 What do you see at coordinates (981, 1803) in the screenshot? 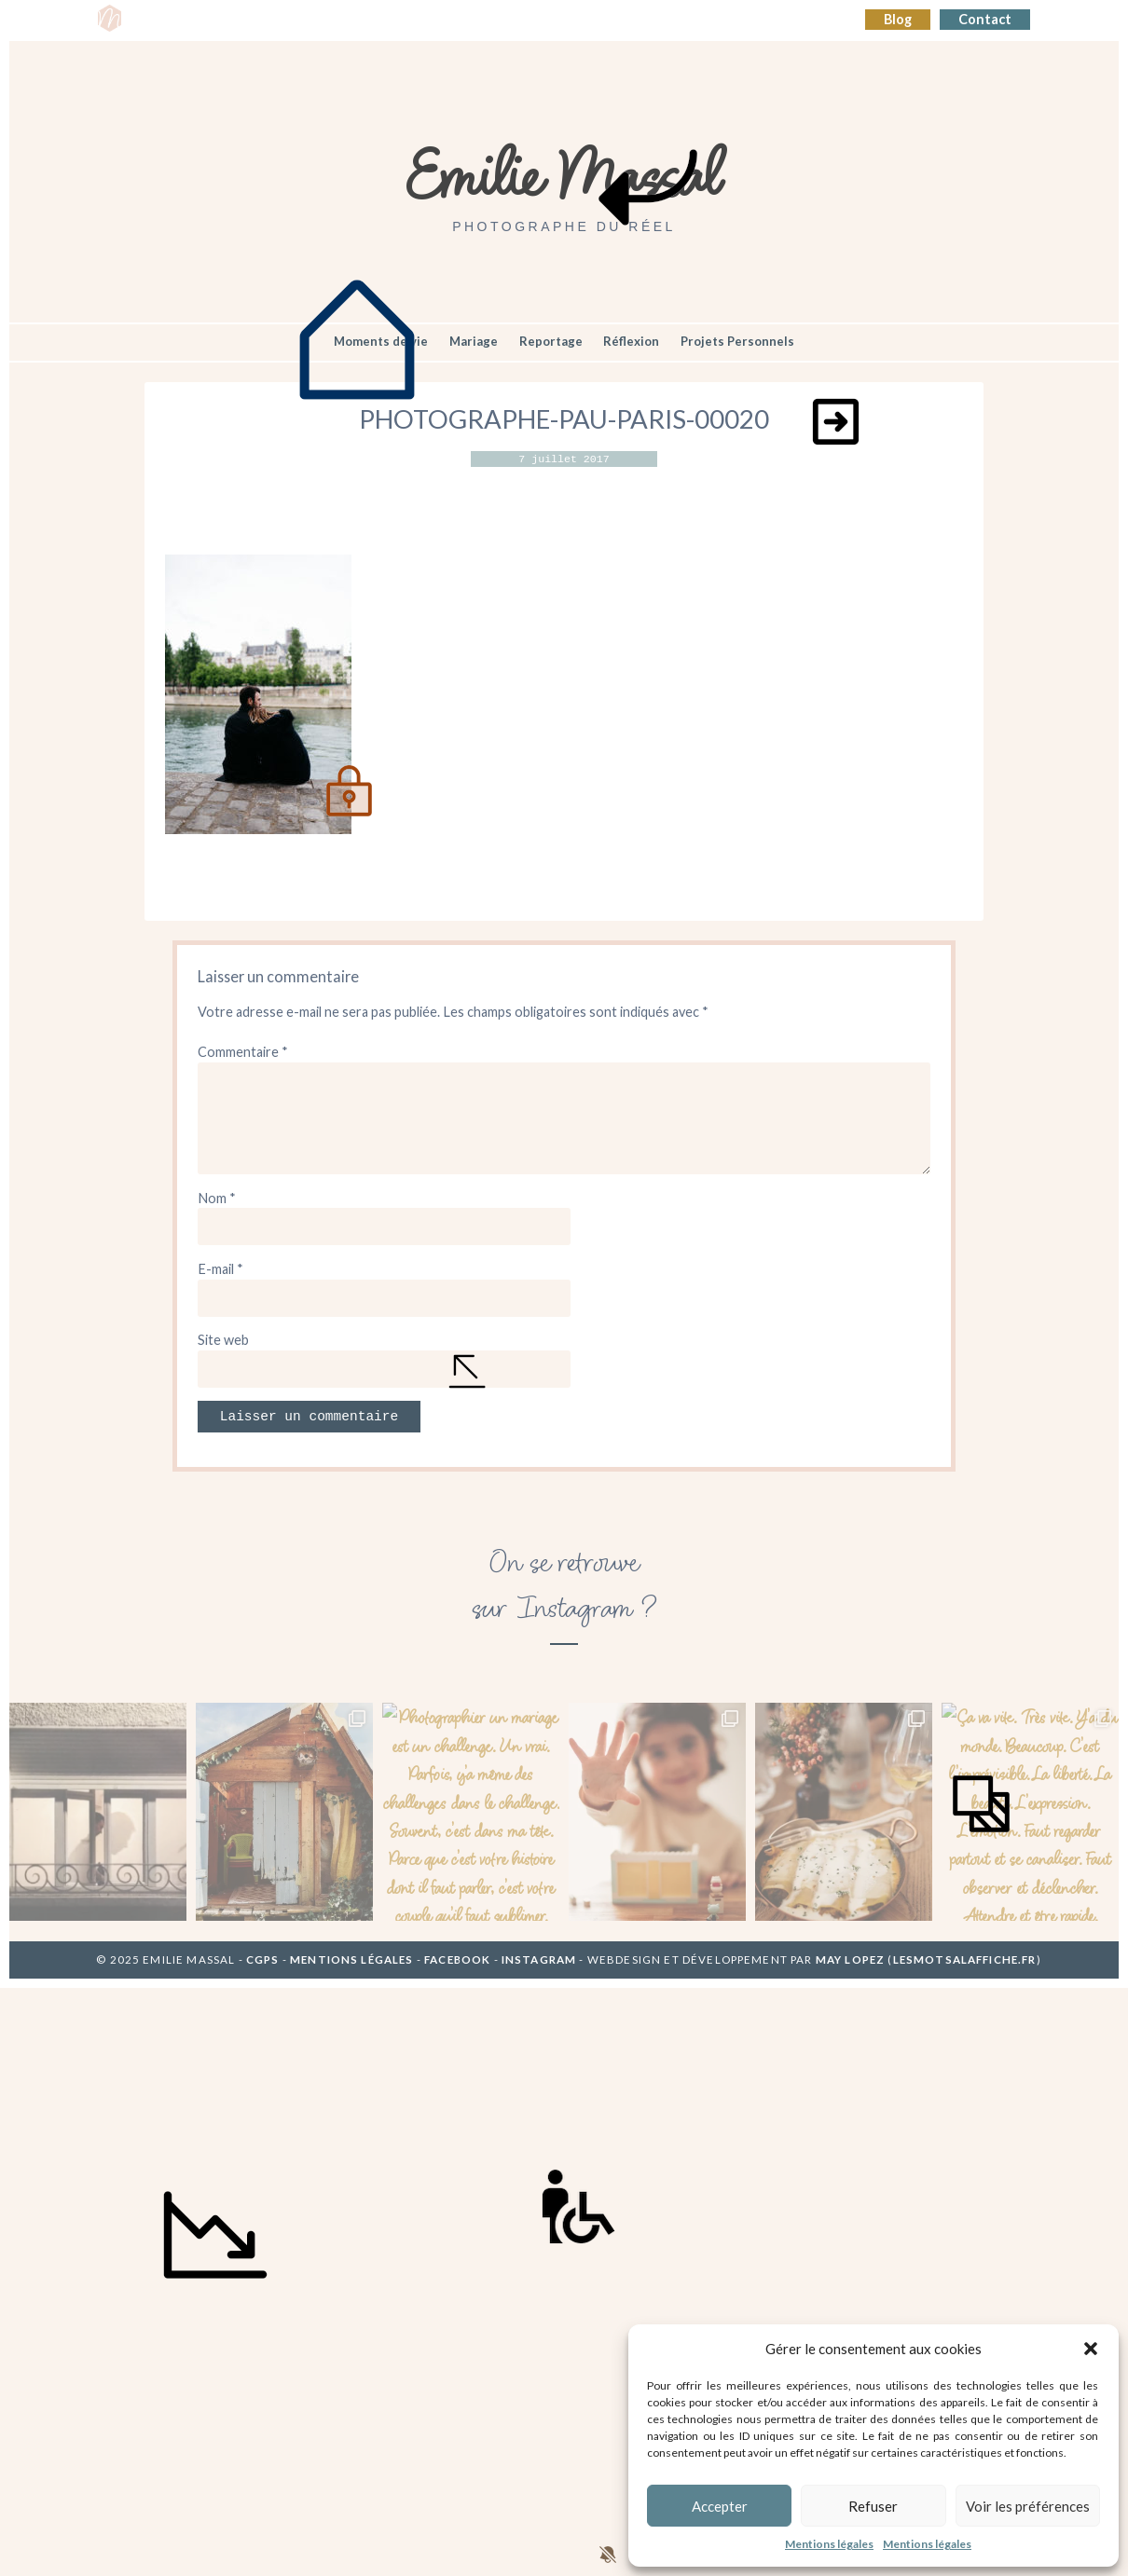
I see `subtract or remove a layer from selection` at bounding box center [981, 1803].